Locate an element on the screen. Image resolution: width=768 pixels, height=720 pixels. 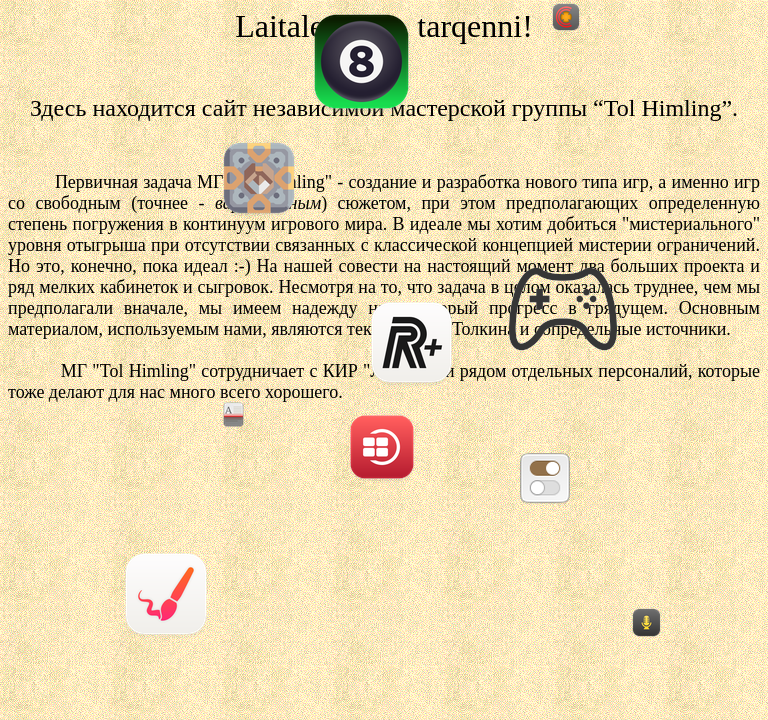
open RetroPlus retro gaming app is located at coordinates (411, 342).